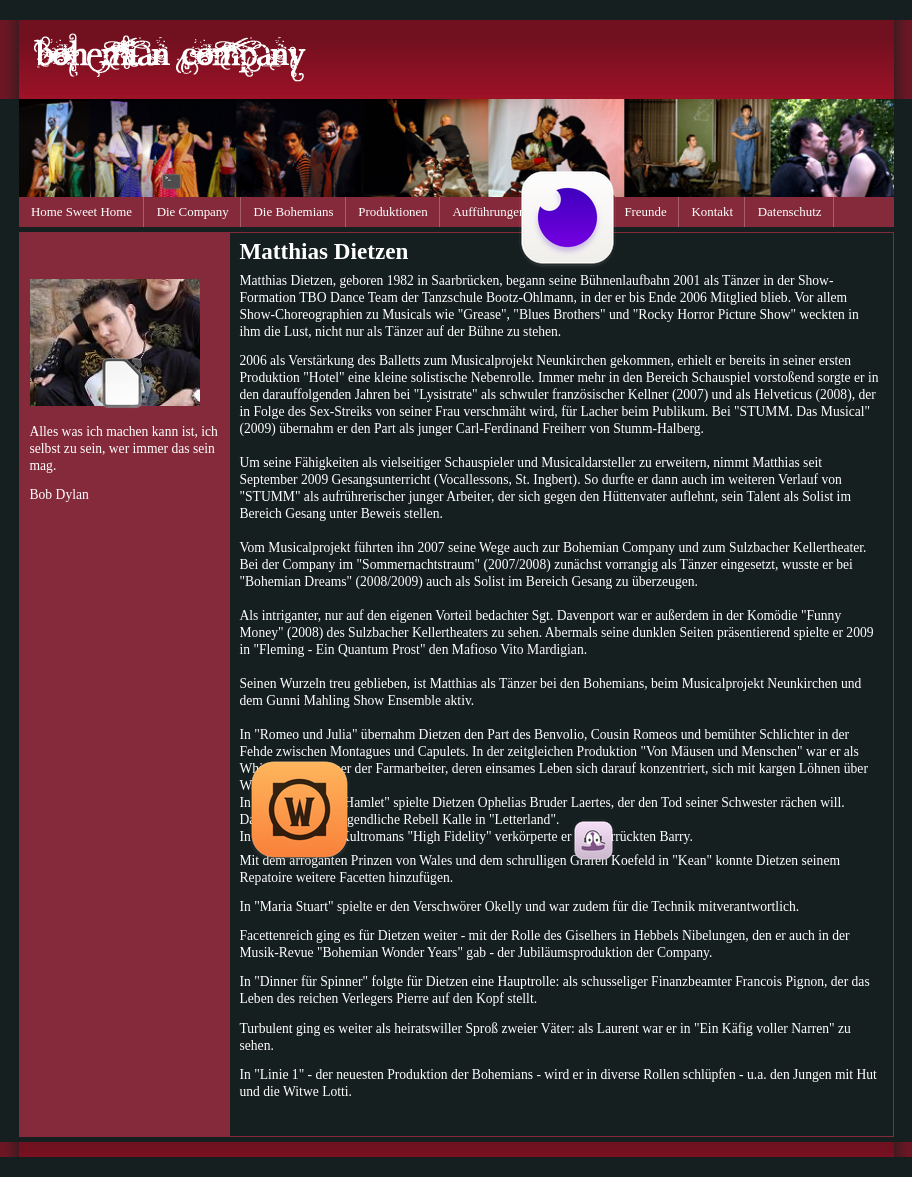 The width and height of the screenshot is (912, 1177). Describe the element at coordinates (171, 181) in the screenshot. I see `open the terminal application` at that location.